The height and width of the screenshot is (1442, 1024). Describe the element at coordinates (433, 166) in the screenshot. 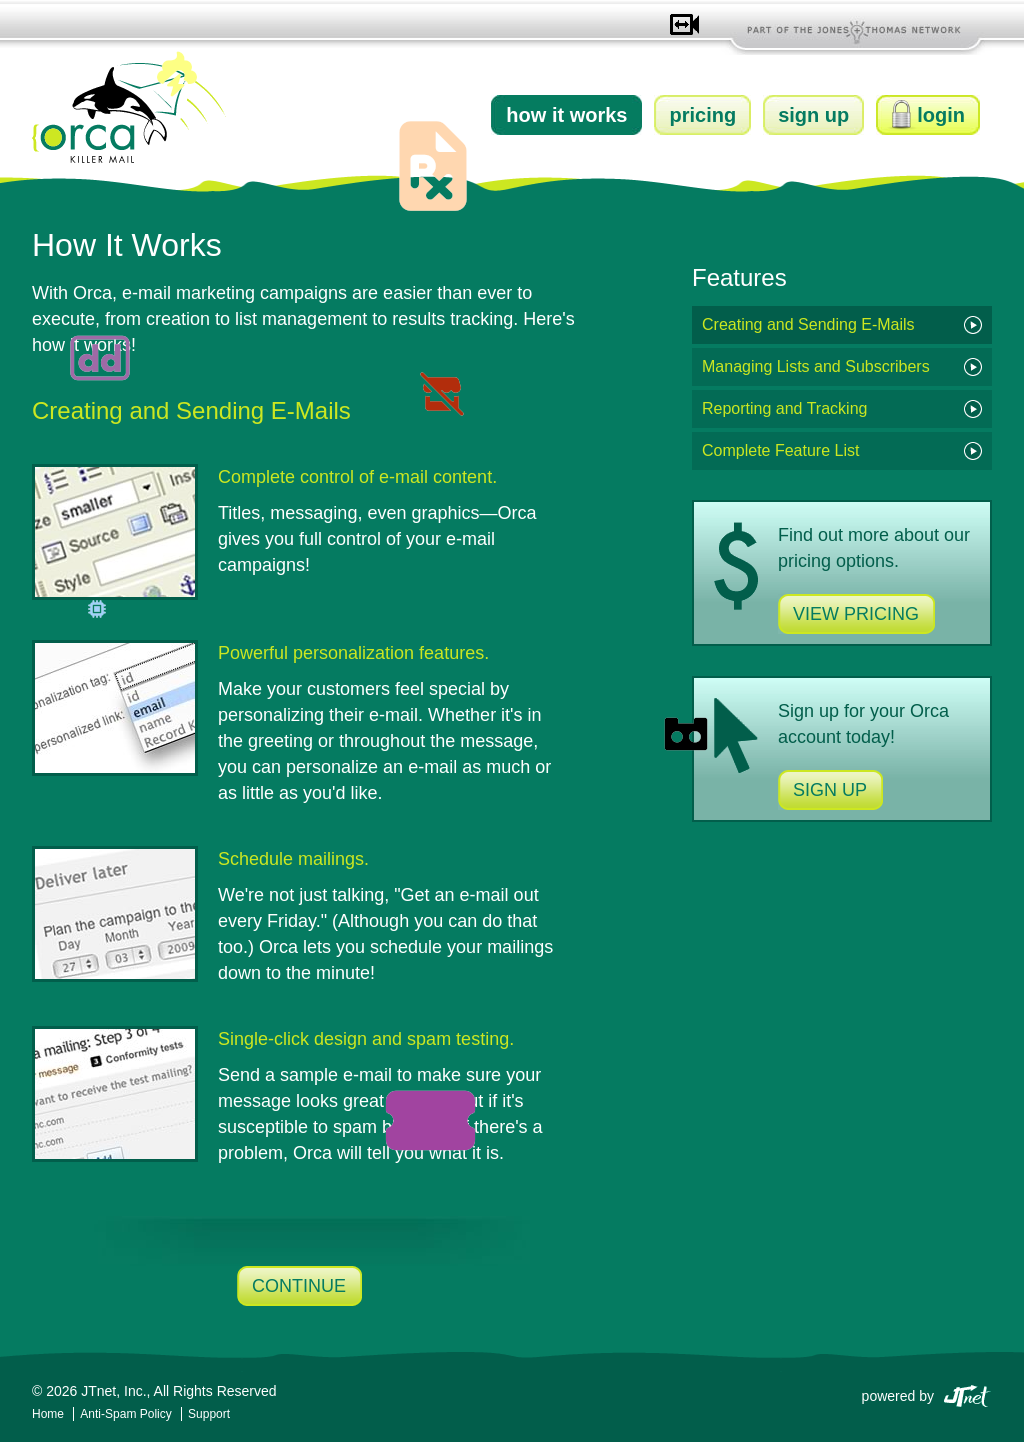

I see `view prescription document` at that location.